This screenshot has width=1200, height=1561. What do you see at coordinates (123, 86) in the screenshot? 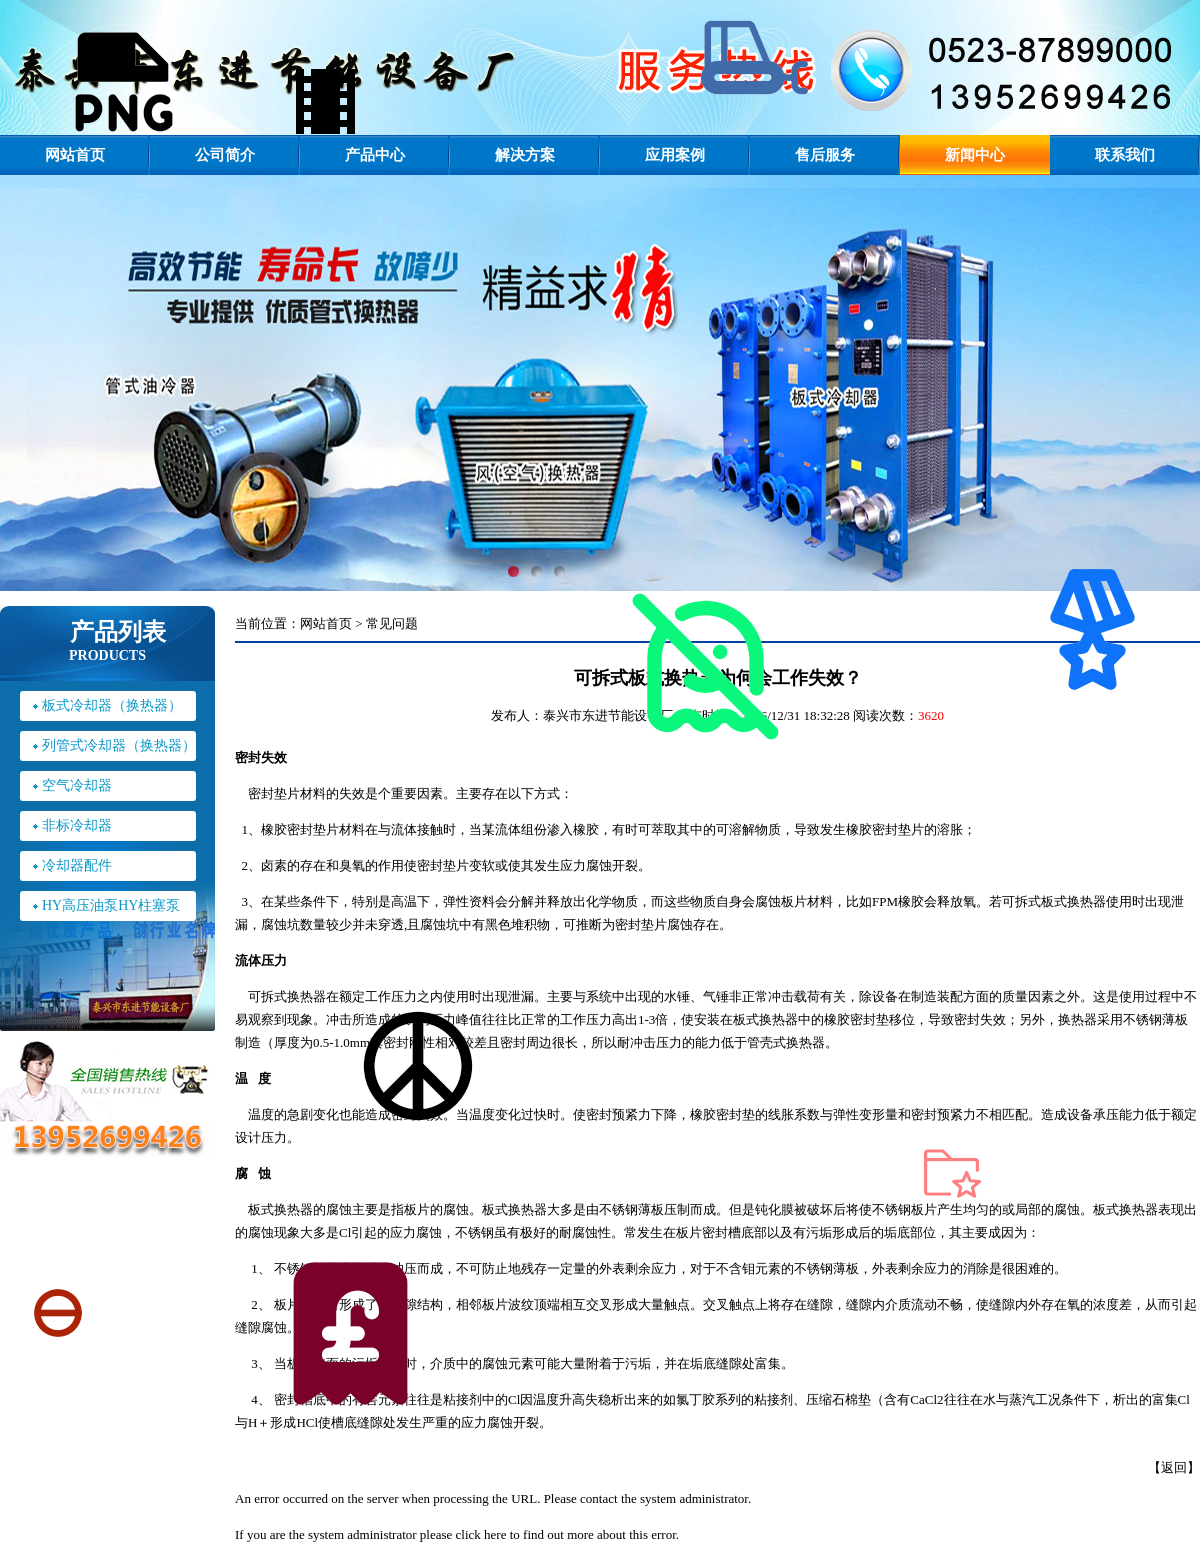
I see `indicates a PNG image file` at bounding box center [123, 86].